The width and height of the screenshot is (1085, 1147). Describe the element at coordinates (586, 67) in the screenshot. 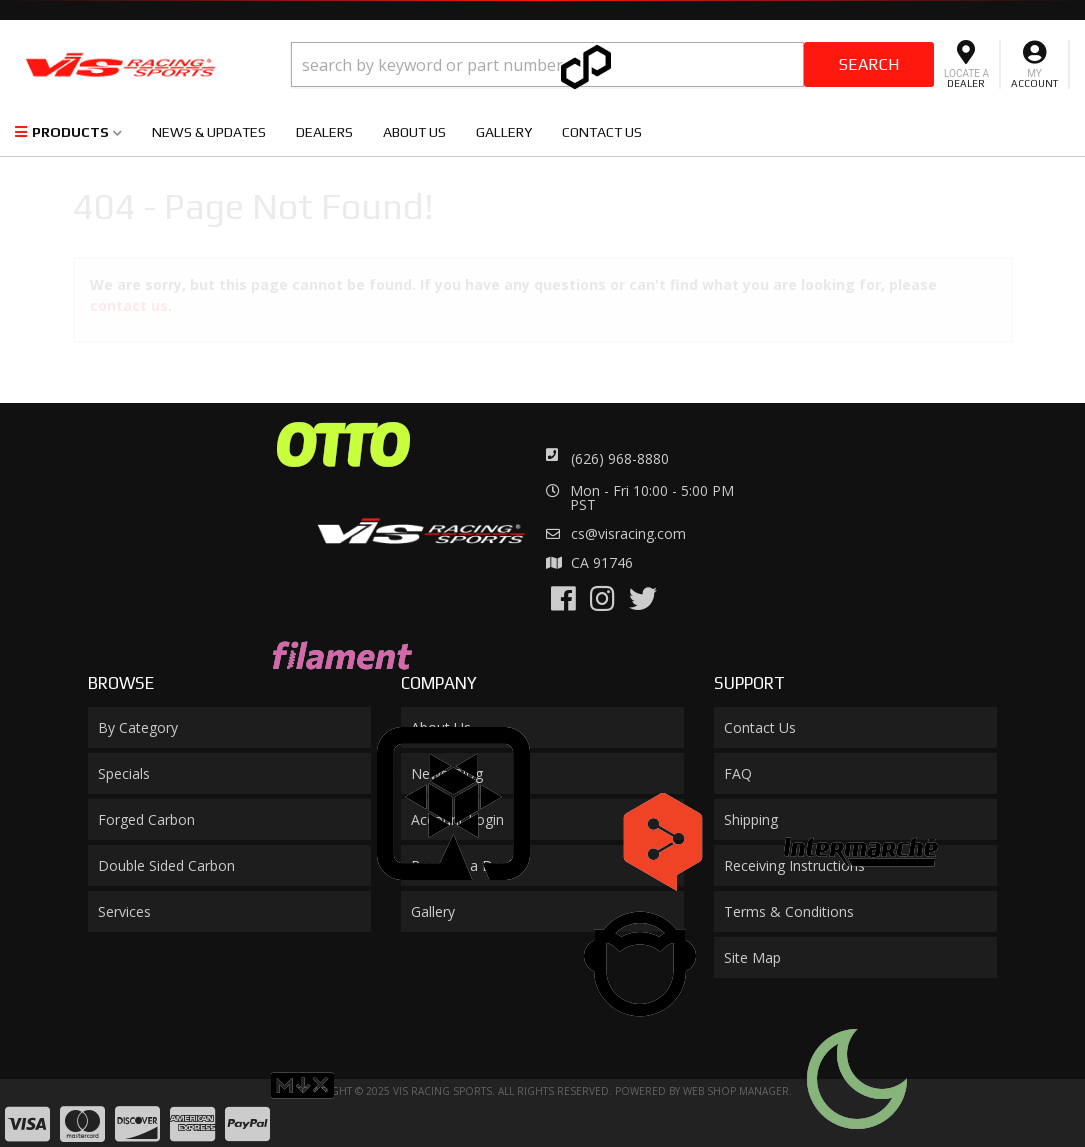

I see `polygon blockchain network logo` at that location.